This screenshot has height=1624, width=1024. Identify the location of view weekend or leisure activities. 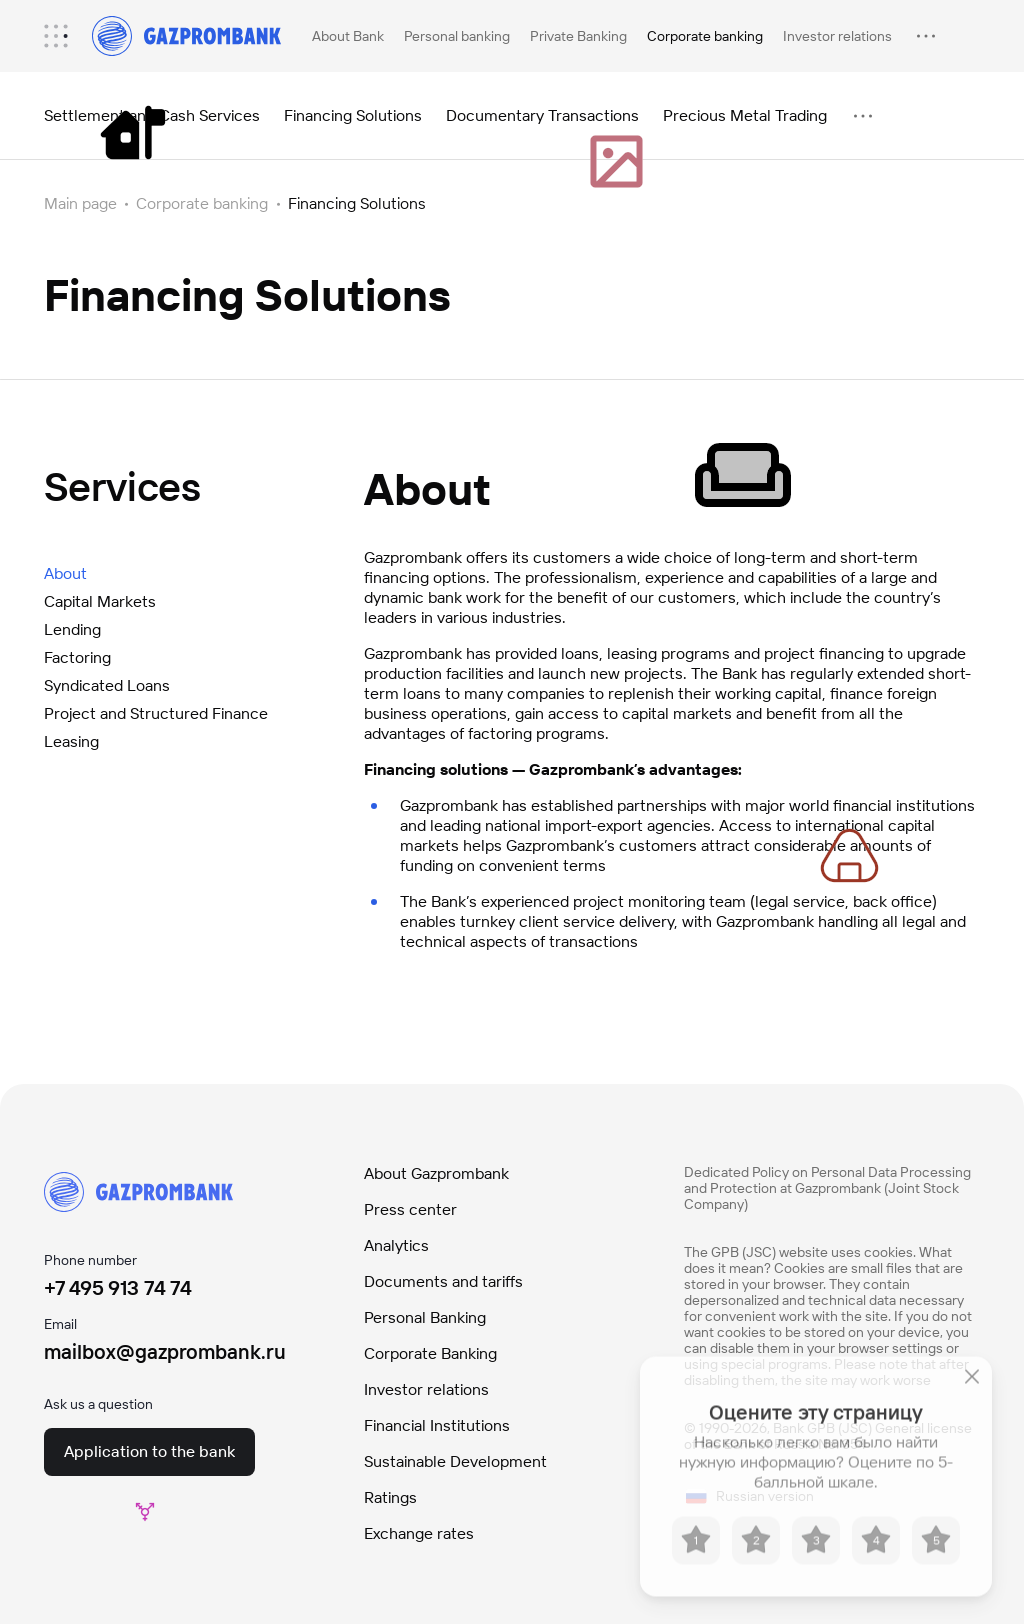
(743, 475).